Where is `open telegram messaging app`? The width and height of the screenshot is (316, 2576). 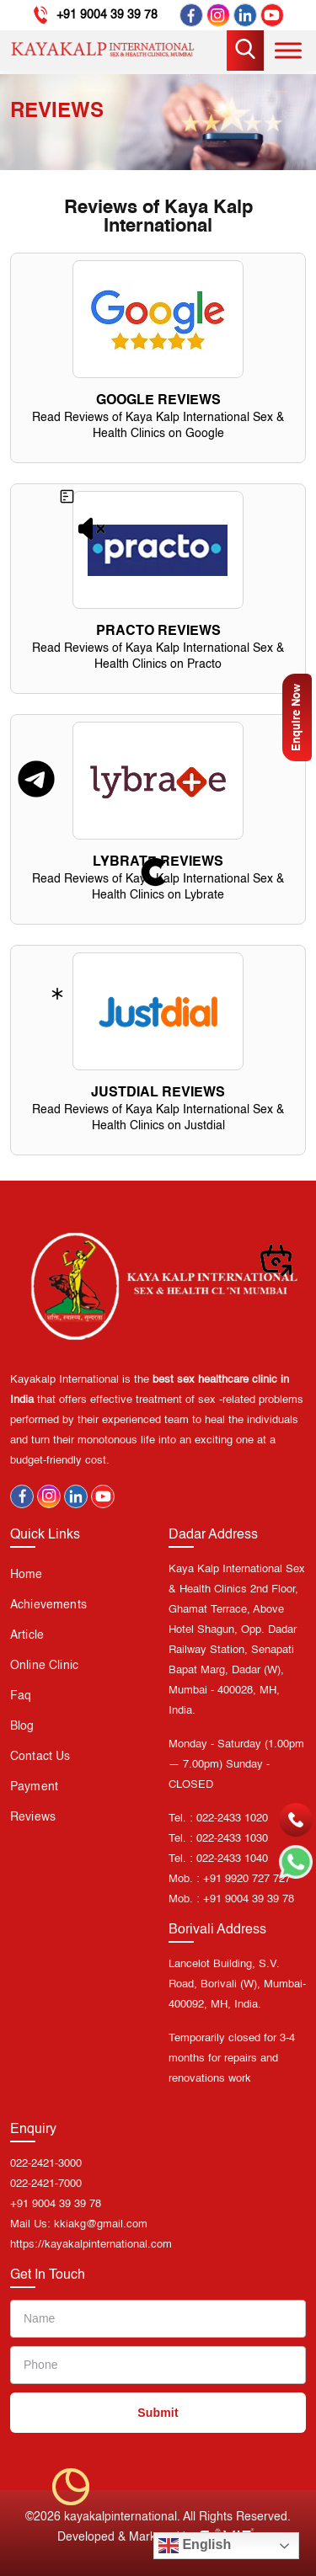 open telegram messaging app is located at coordinates (36, 779).